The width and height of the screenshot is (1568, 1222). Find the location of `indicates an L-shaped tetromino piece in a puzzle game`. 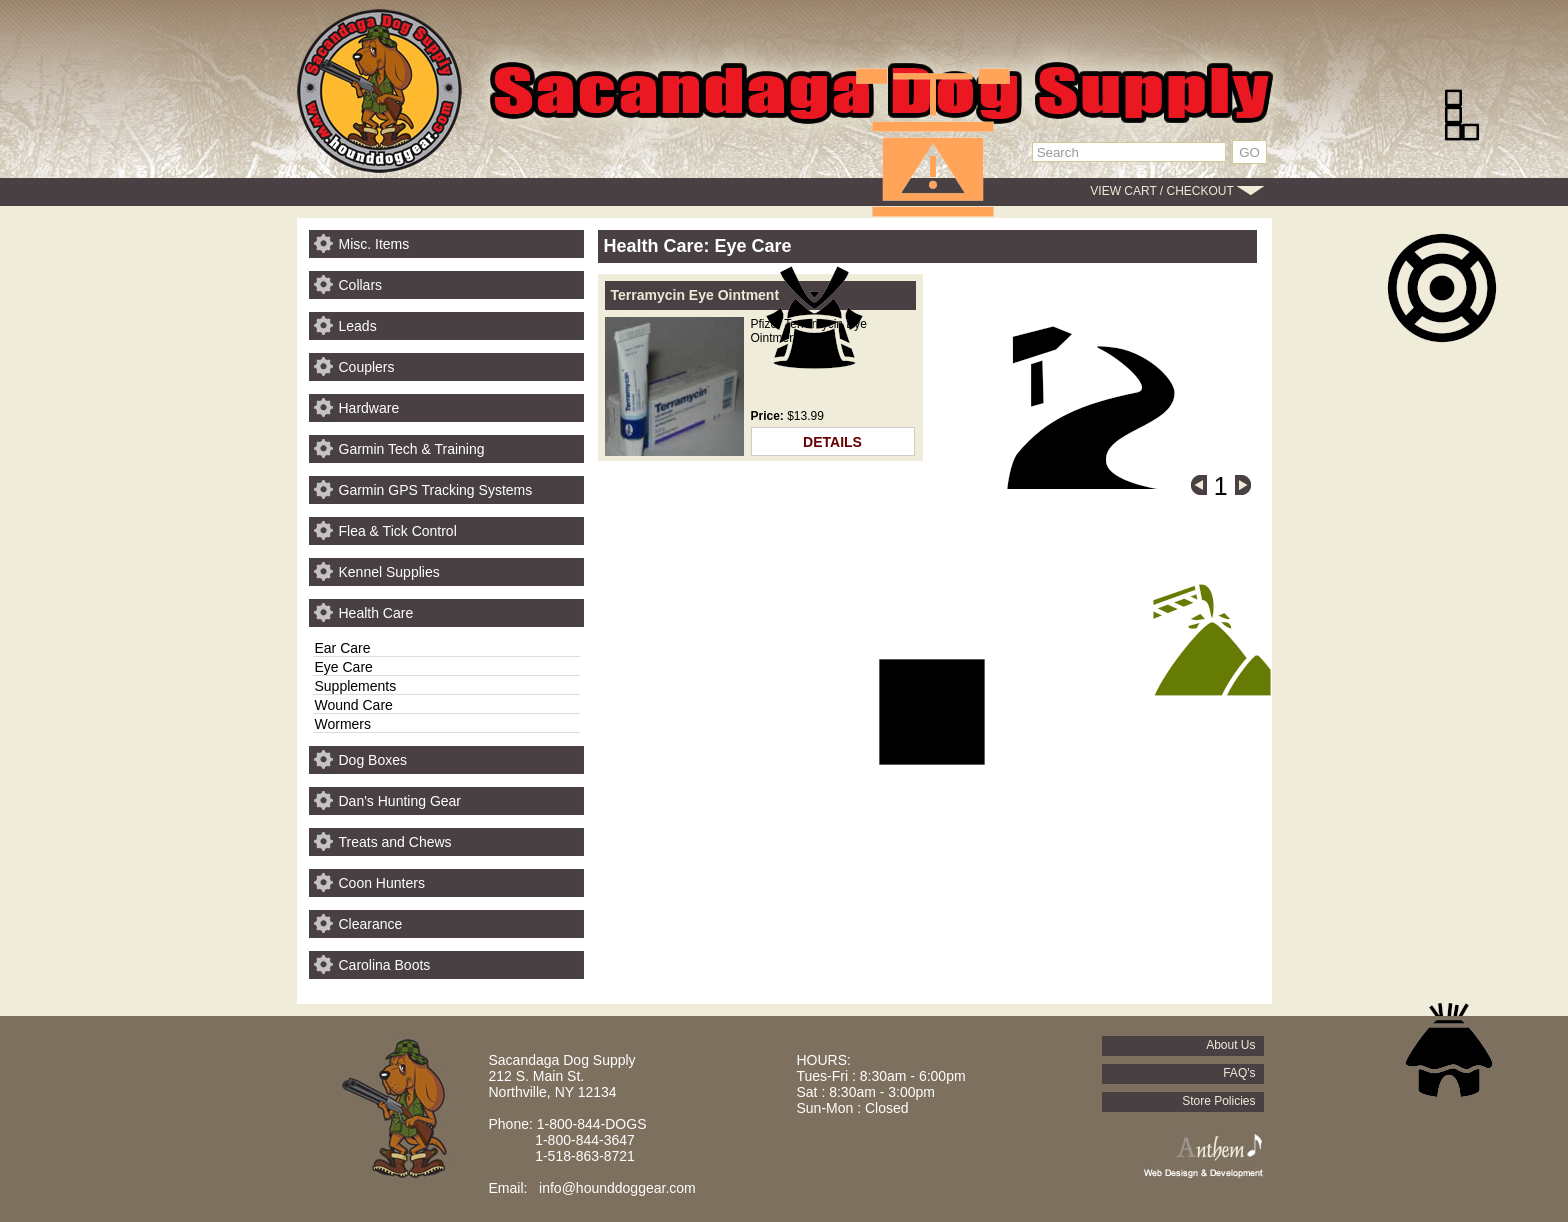

indicates an L-shaped tetromino piece in a puzzle game is located at coordinates (1462, 115).